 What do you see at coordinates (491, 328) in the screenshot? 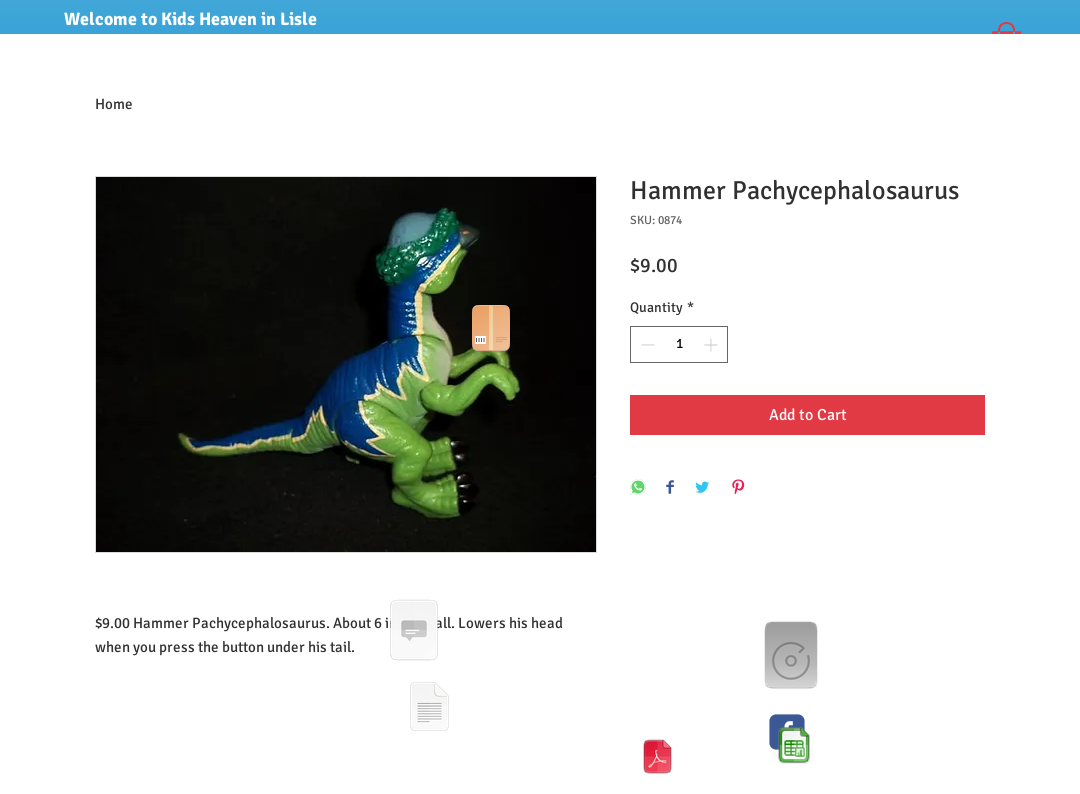
I see `a software package or archive file` at bounding box center [491, 328].